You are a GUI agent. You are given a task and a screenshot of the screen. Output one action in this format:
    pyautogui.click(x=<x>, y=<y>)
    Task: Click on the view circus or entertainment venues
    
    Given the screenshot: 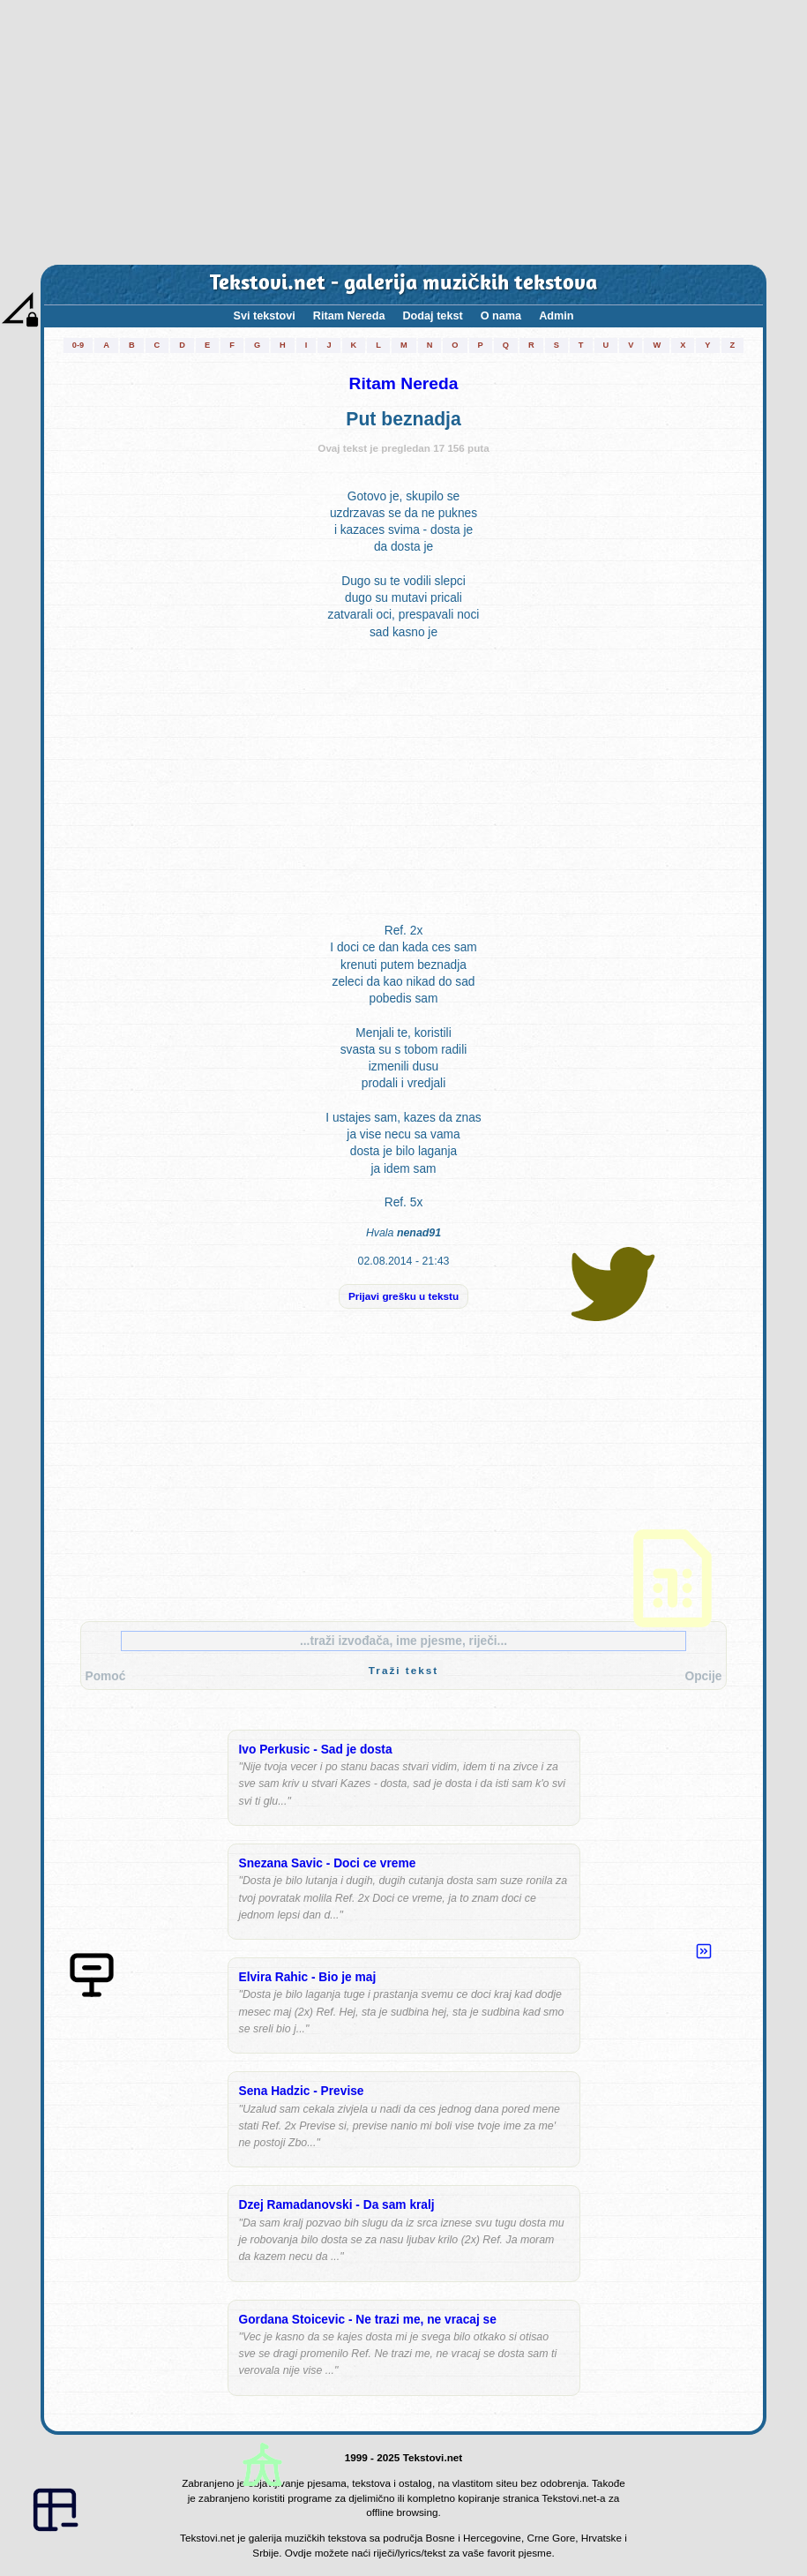 What is the action you would take?
    pyautogui.click(x=262, y=2464)
    